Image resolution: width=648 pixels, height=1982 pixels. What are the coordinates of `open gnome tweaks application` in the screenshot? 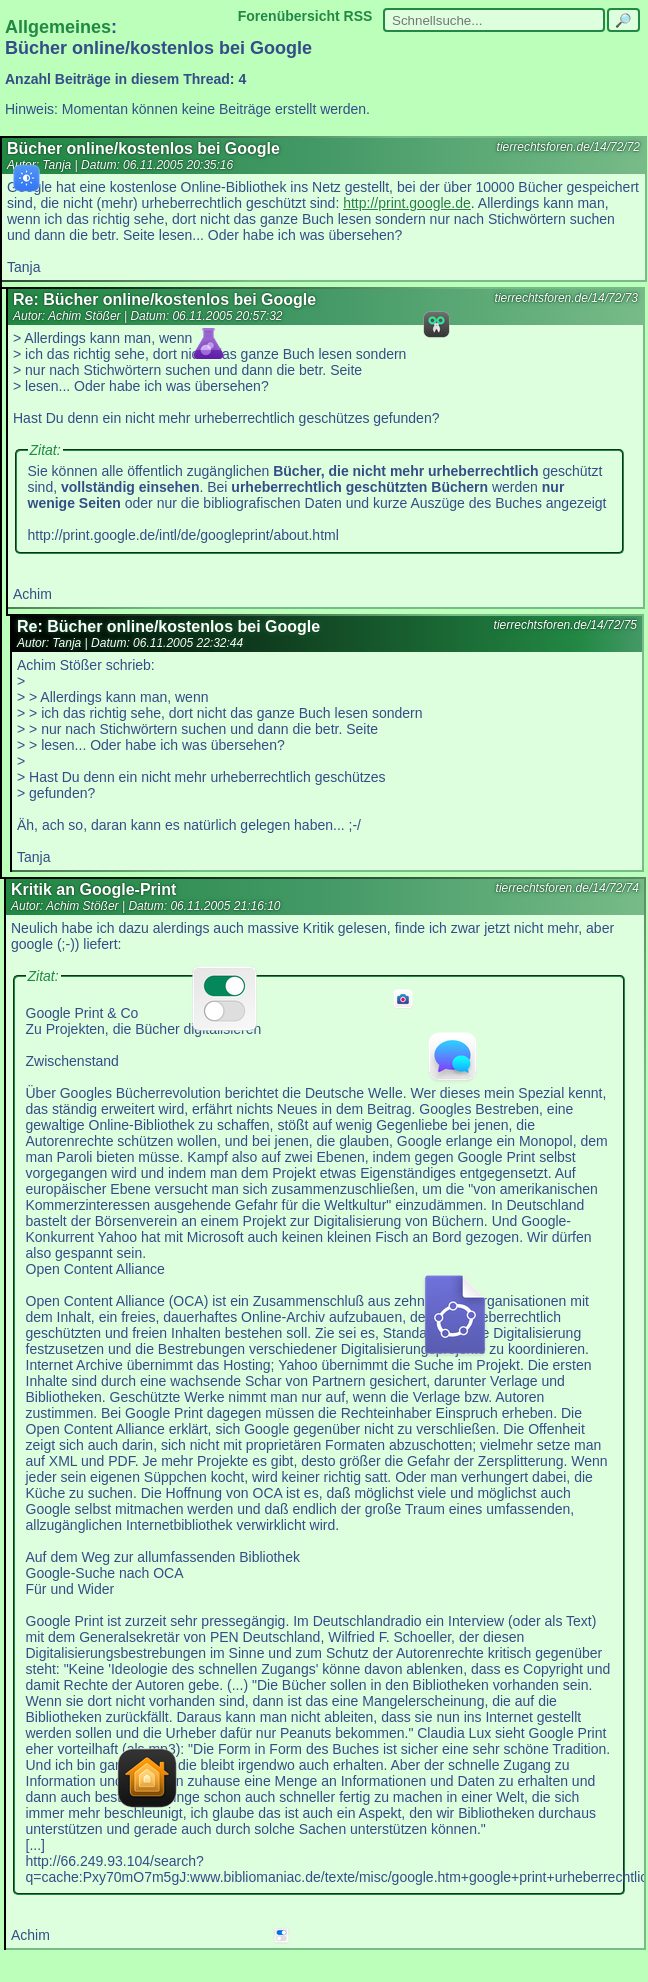 It's located at (281, 1935).